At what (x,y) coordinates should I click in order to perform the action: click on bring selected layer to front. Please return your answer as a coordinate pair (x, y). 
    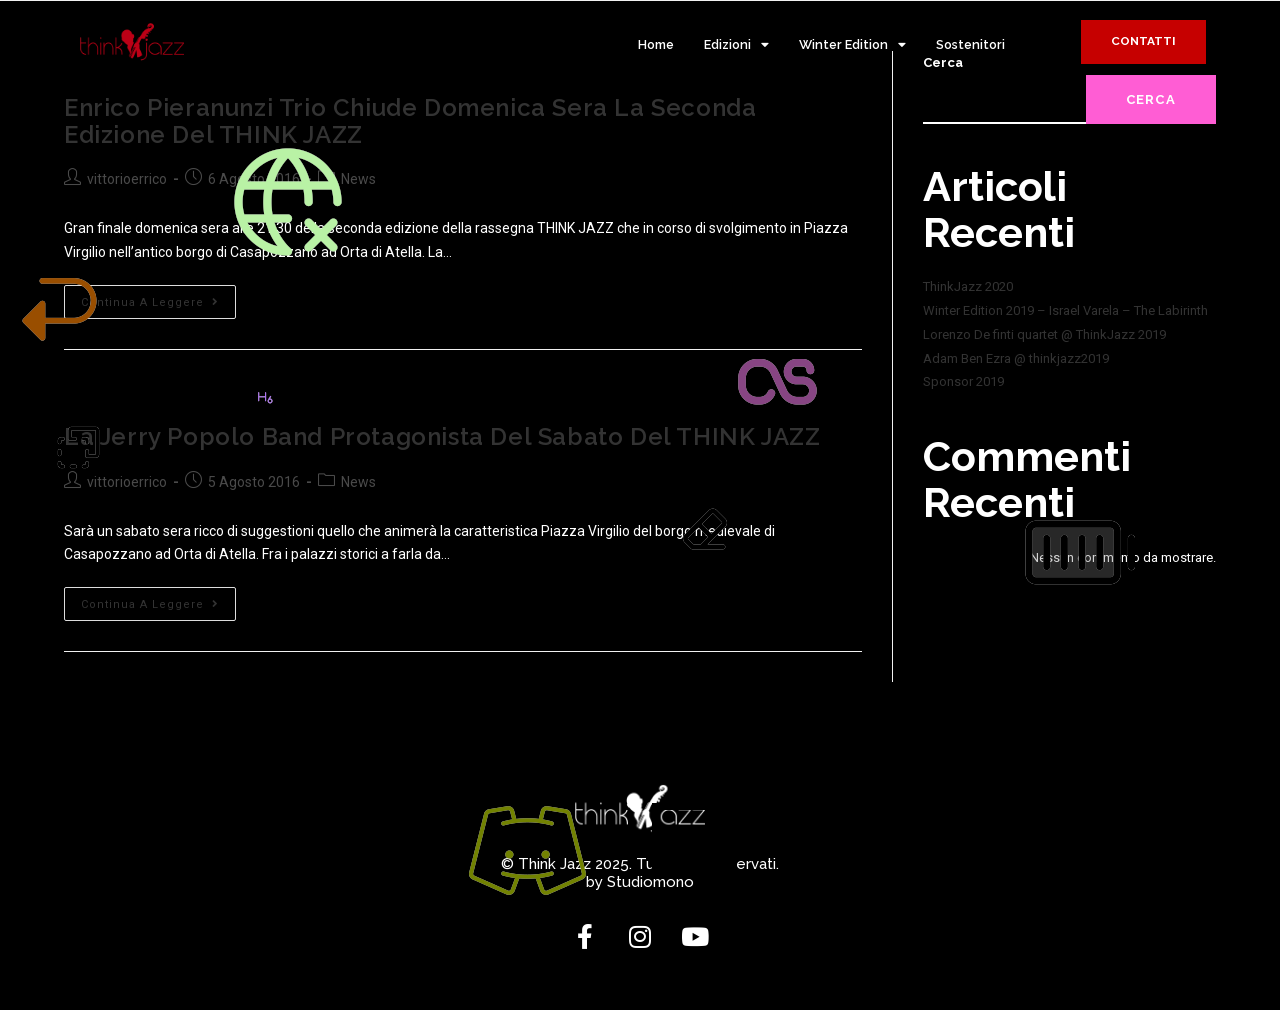
    Looking at the image, I should click on (78, 447).